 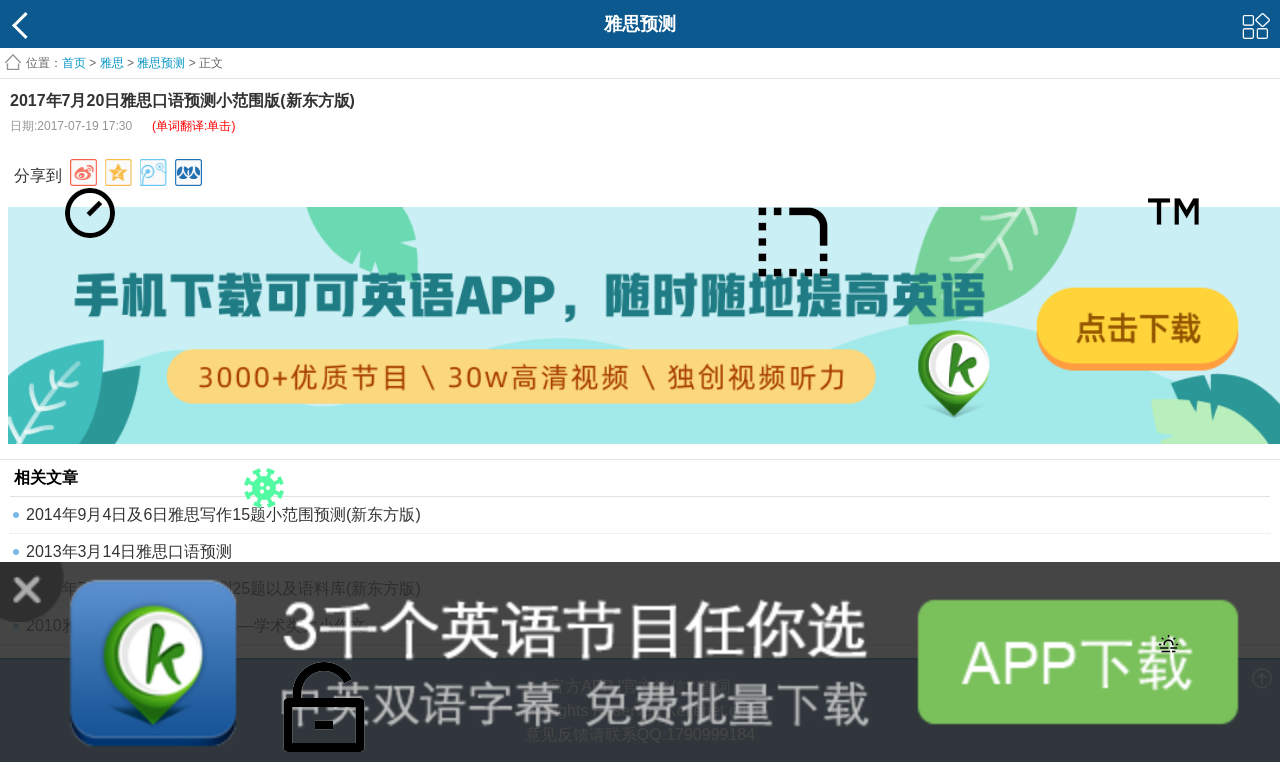 What do you see at coordinates (90, 213) in the screenshot?
I see `set a countdown timer` at bounding box center [90, 213].